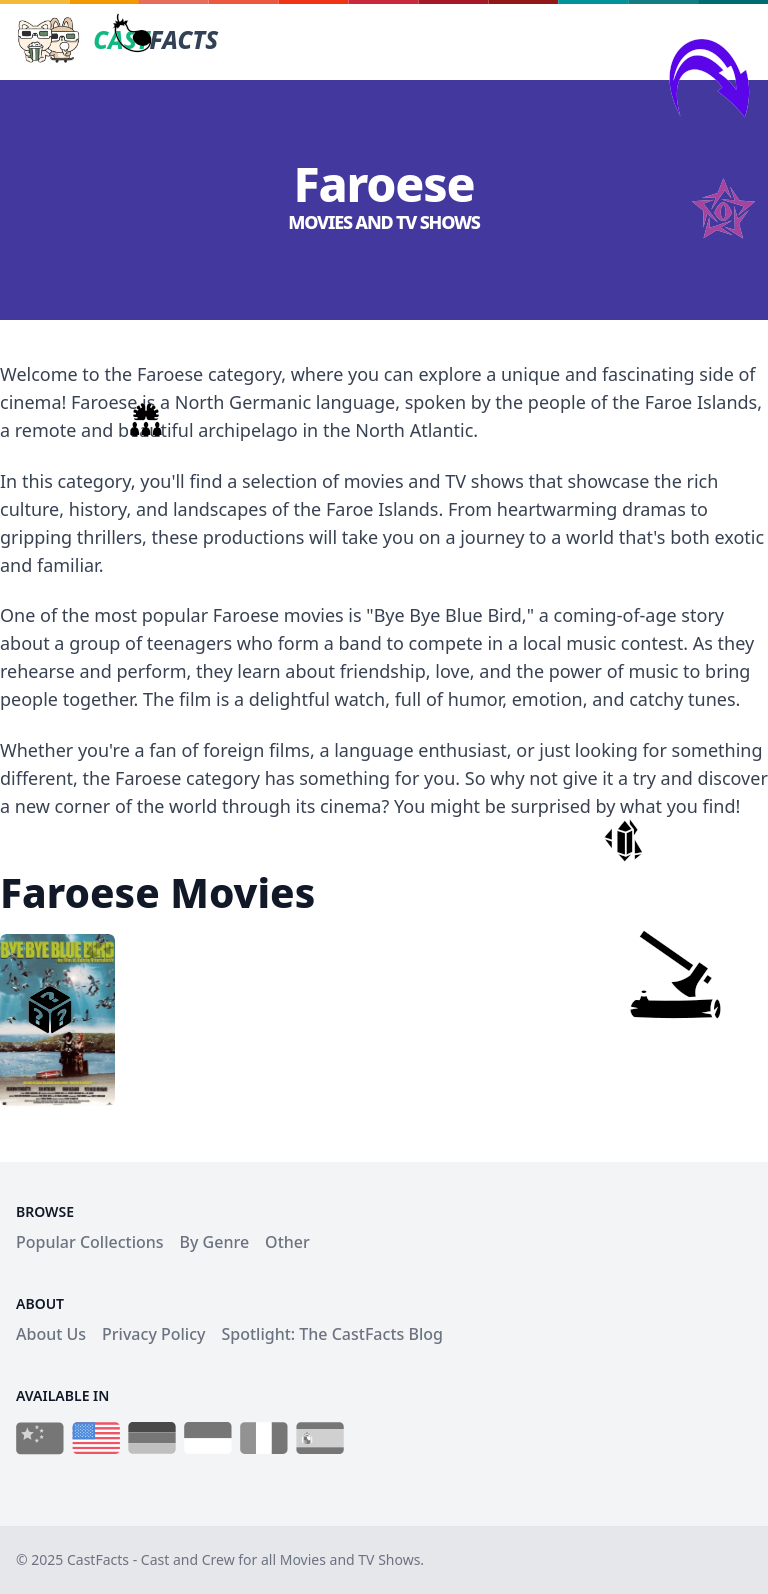  I want to click on randomize or shuffle selection, so click(50, 1010).